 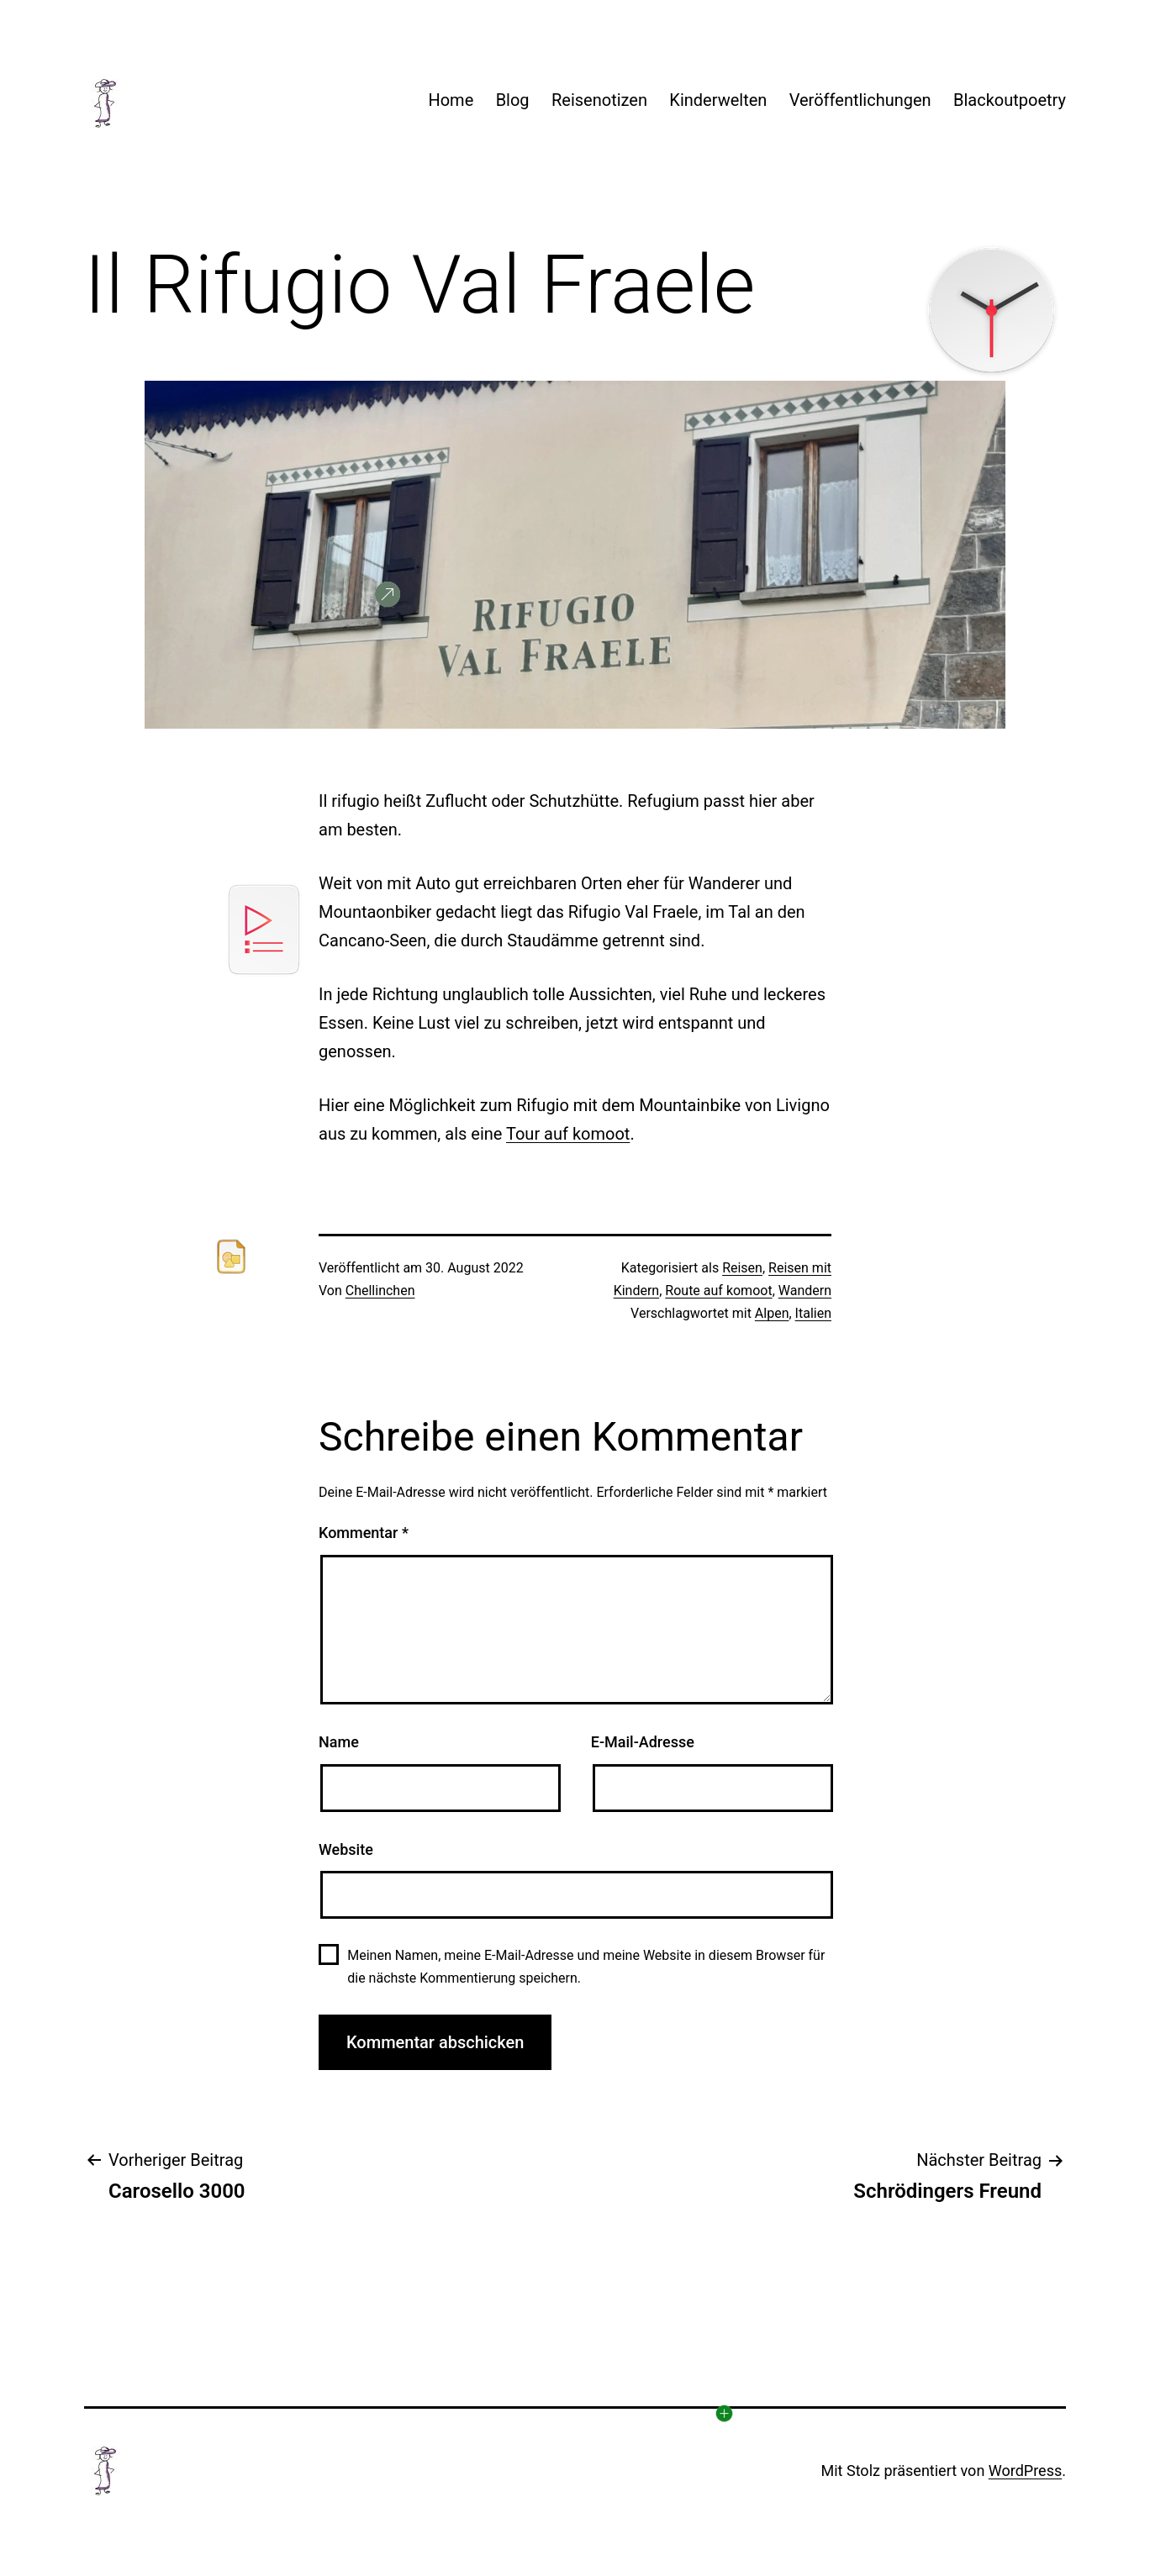 I want to click on access date and time settings, so click(x=991, y=310).